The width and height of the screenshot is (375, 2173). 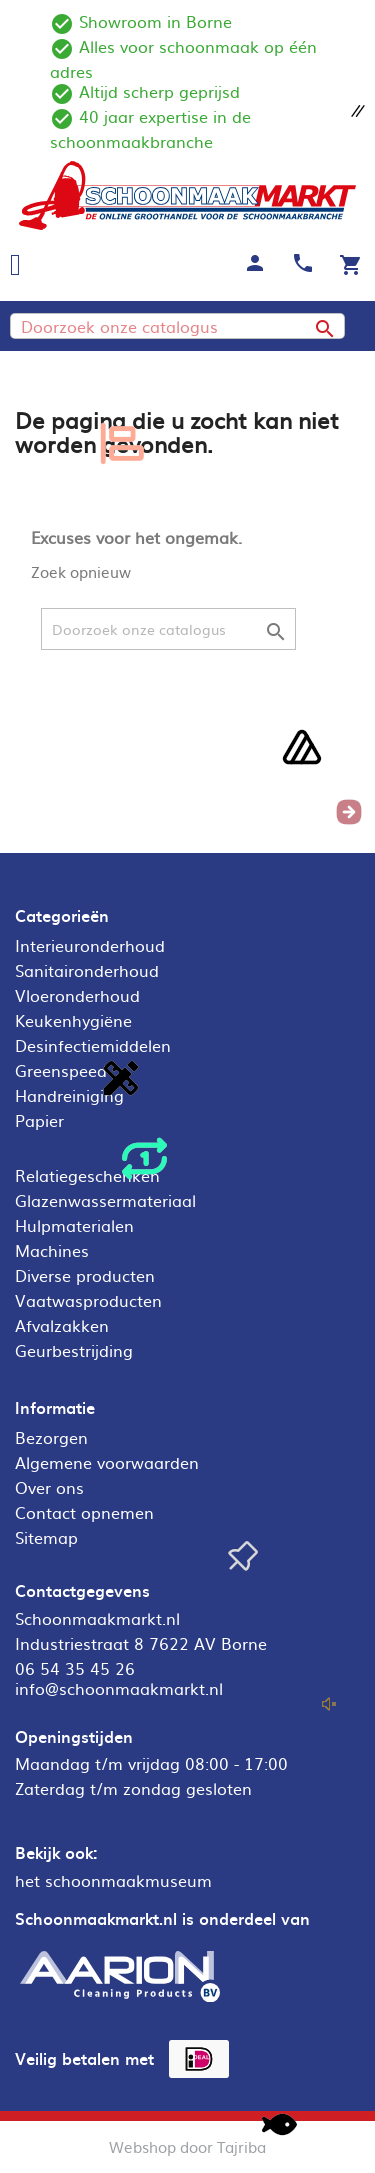 I want to click on indicates seafood or fish-related content, so click(x=279, y=2124).